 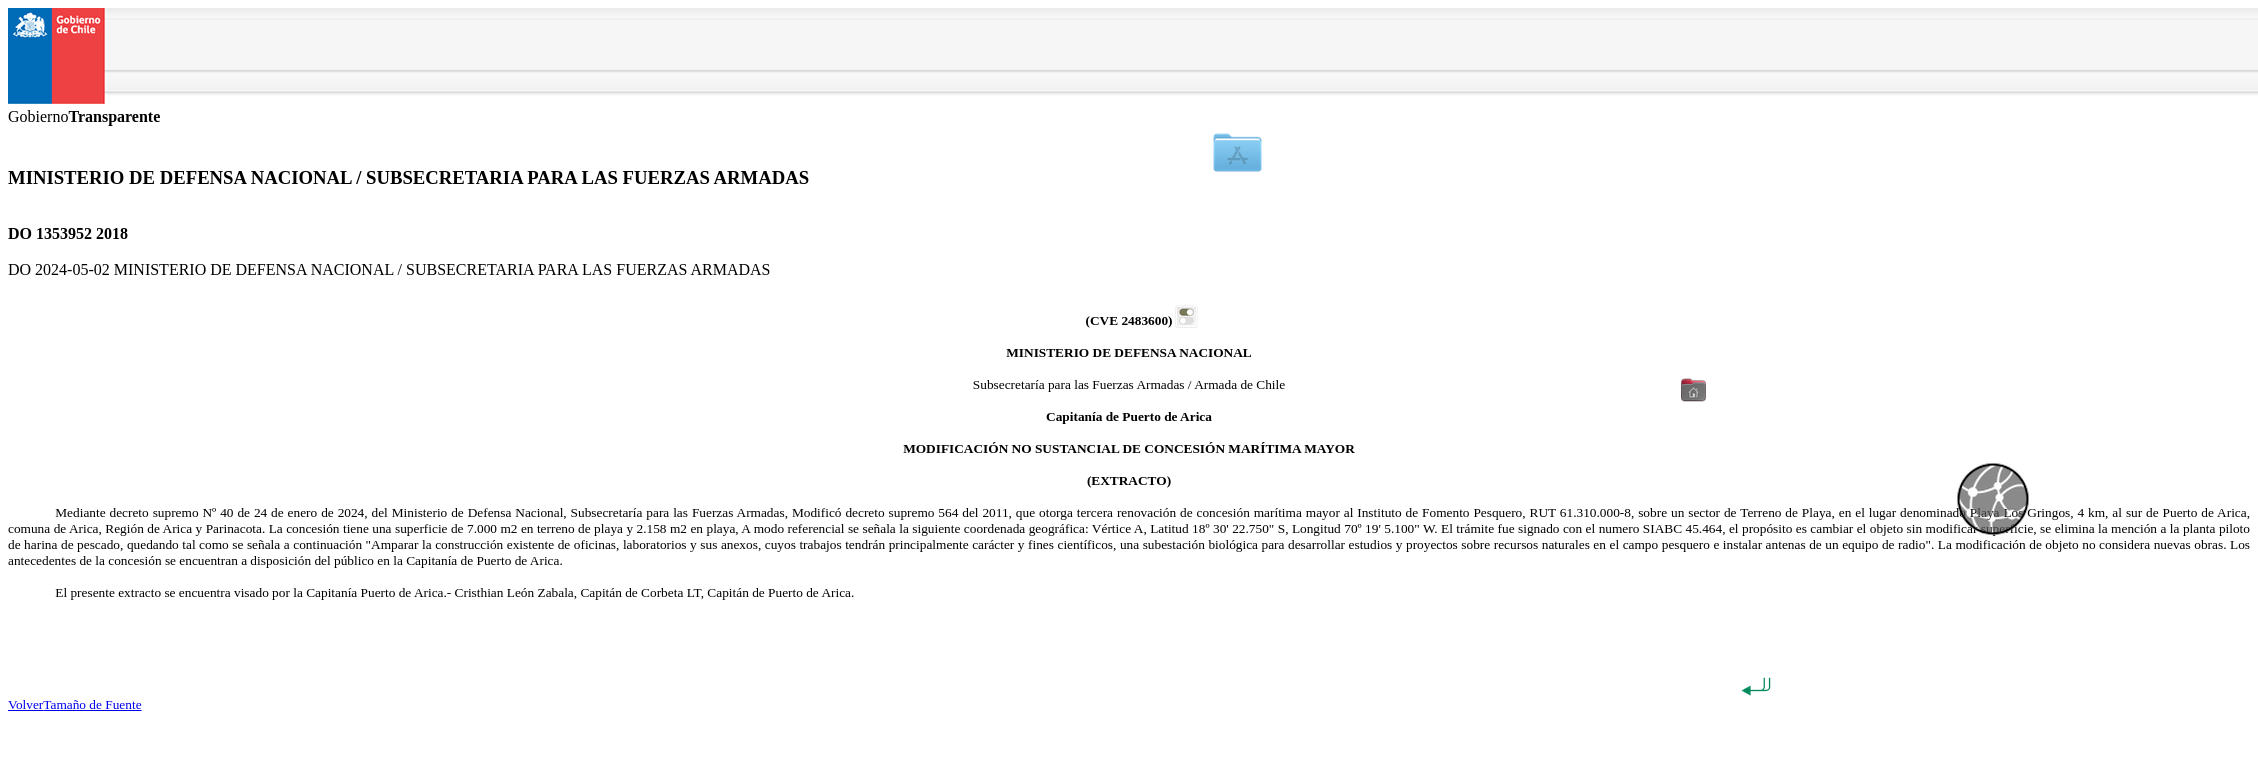 I want to click on open system settings or preferences, so click(x=1186, y=316).